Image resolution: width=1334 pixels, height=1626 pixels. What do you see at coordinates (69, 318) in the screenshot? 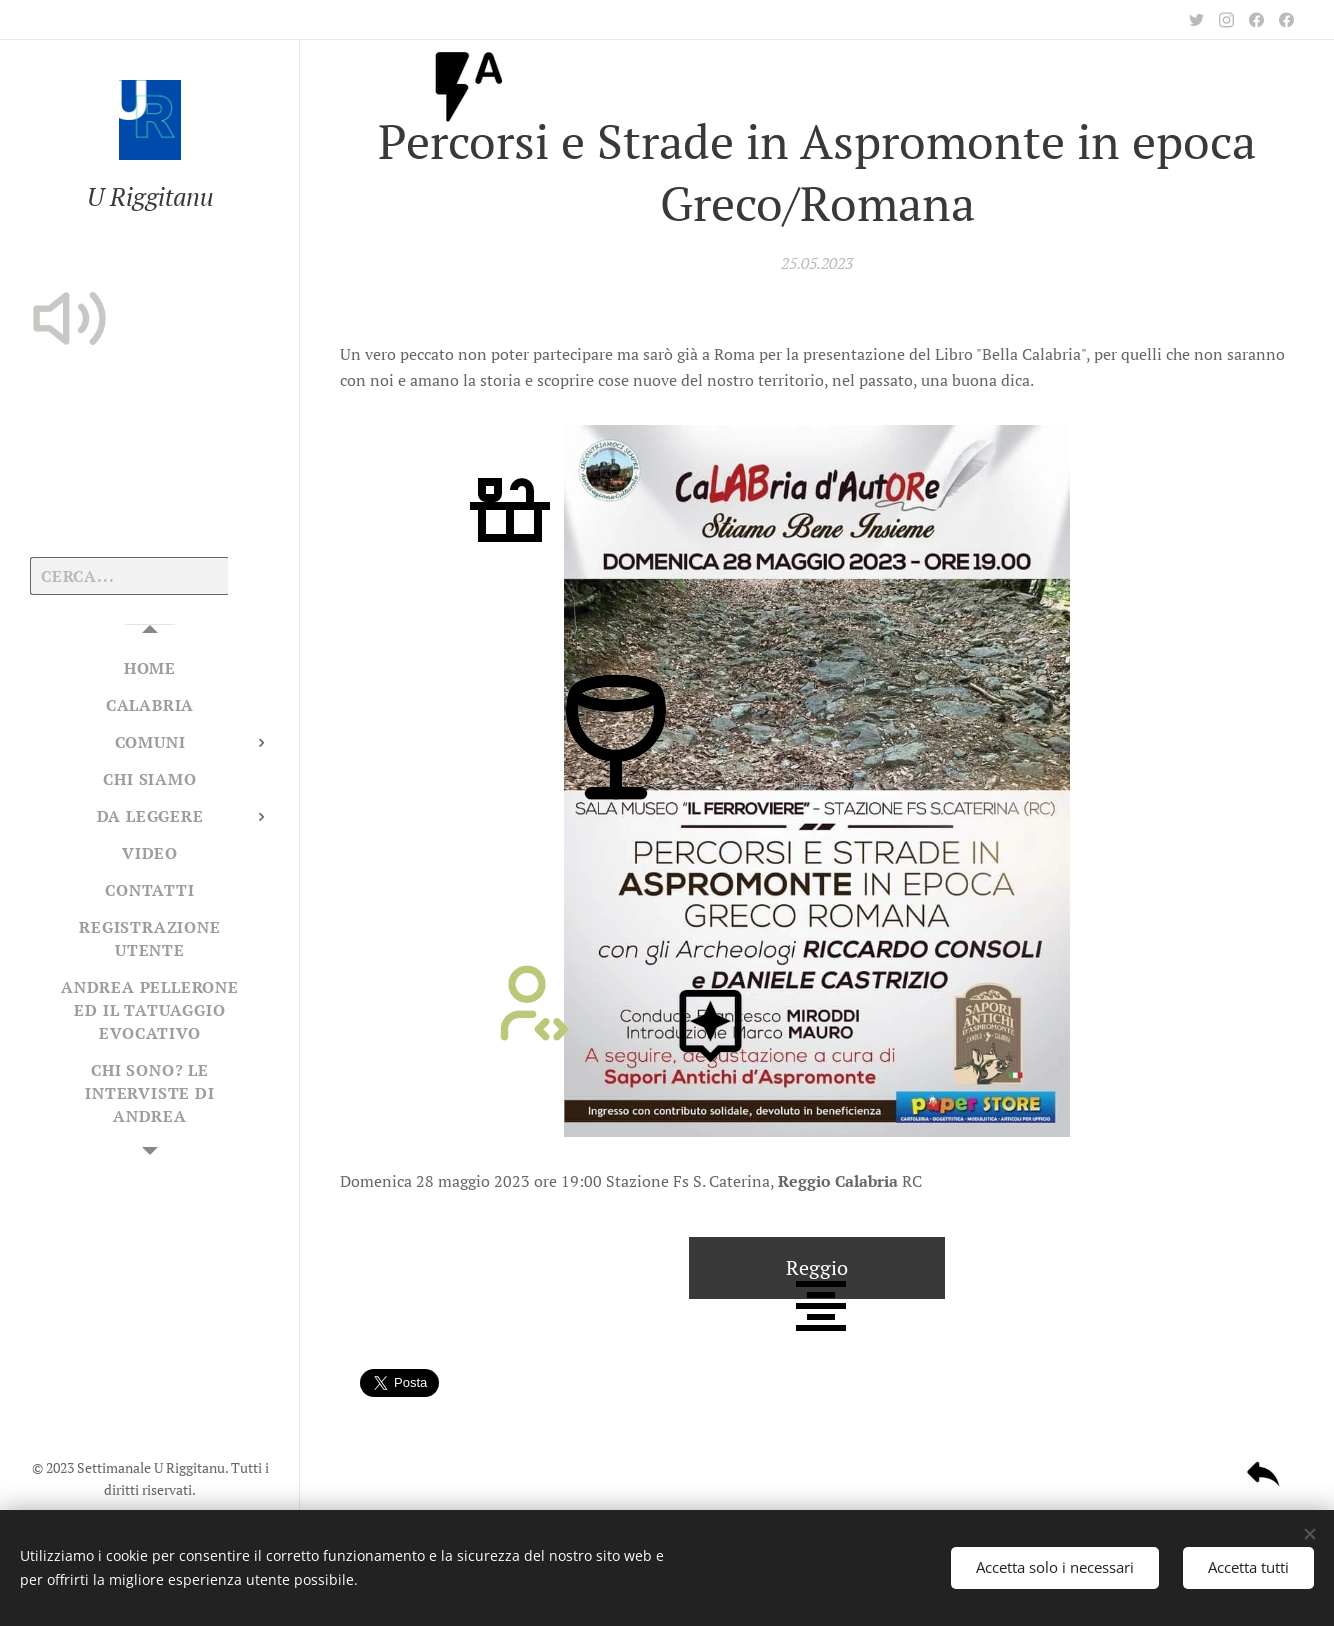
I see `adjust audio volume` at bounding box center [69, 318].